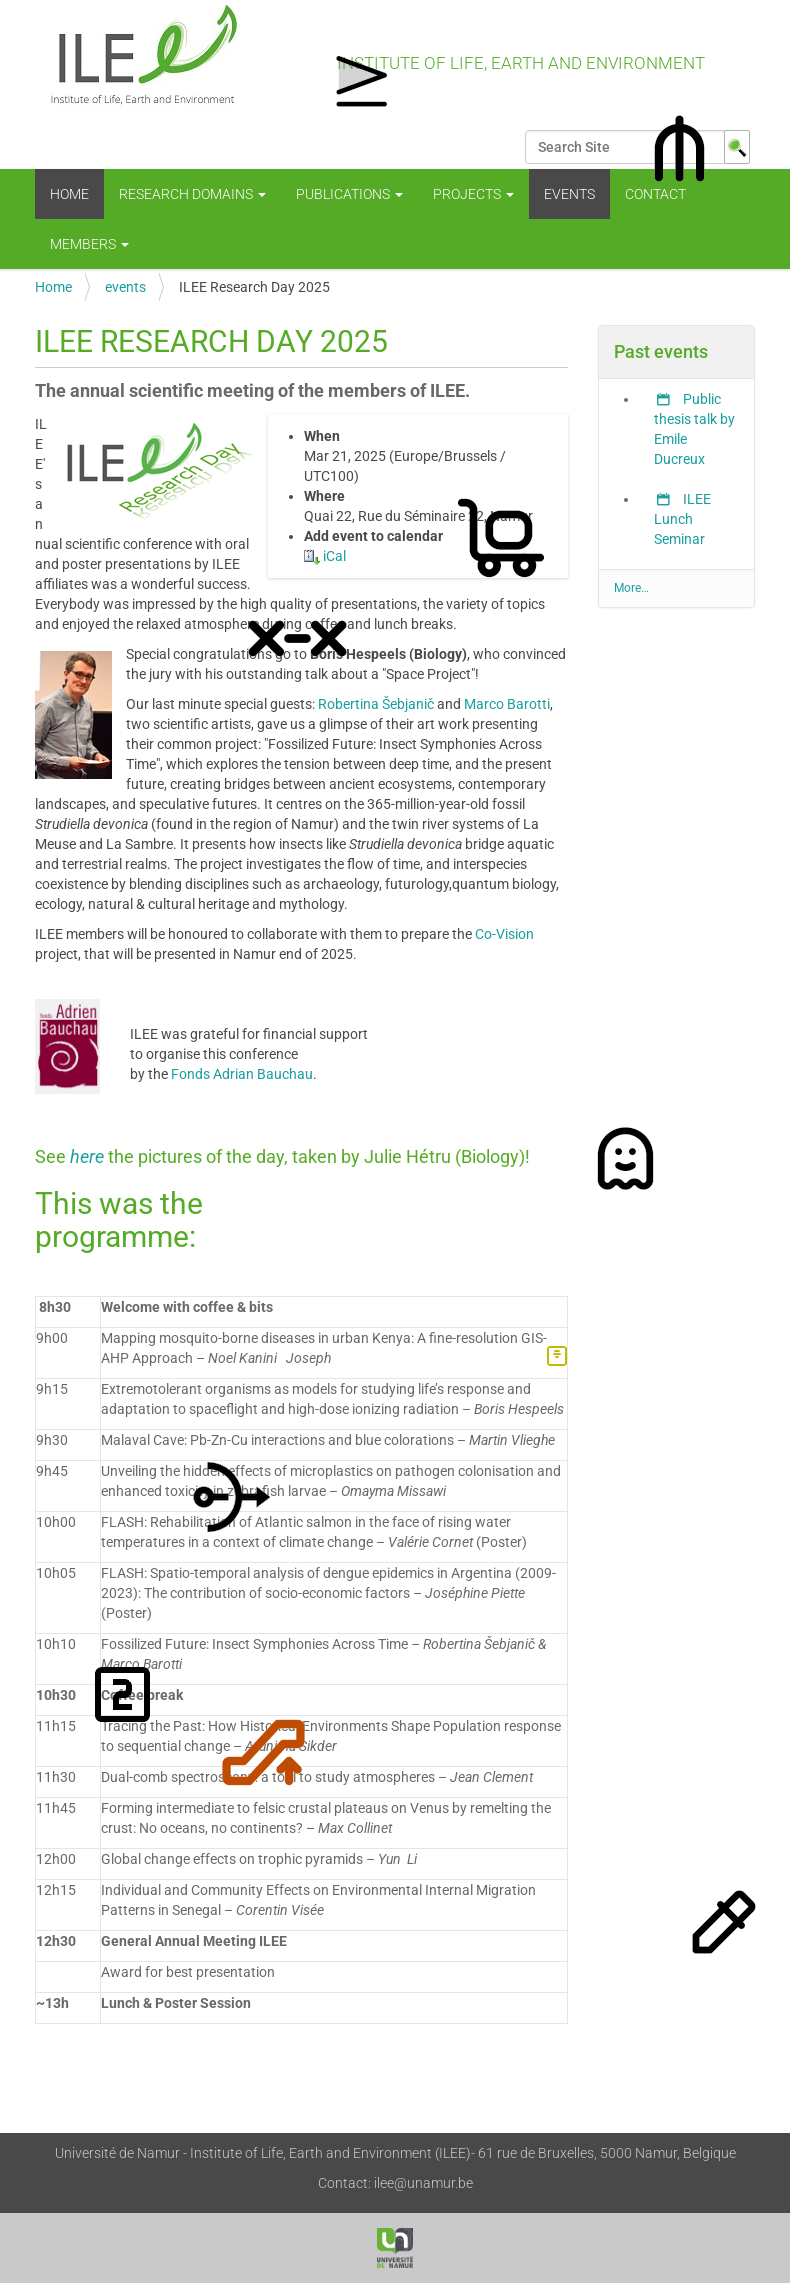  What do you see at coordinates (122, 1694) in the screenshot?
I see `indicates step two in a multi-step process` at bounding box center [122, 1694].